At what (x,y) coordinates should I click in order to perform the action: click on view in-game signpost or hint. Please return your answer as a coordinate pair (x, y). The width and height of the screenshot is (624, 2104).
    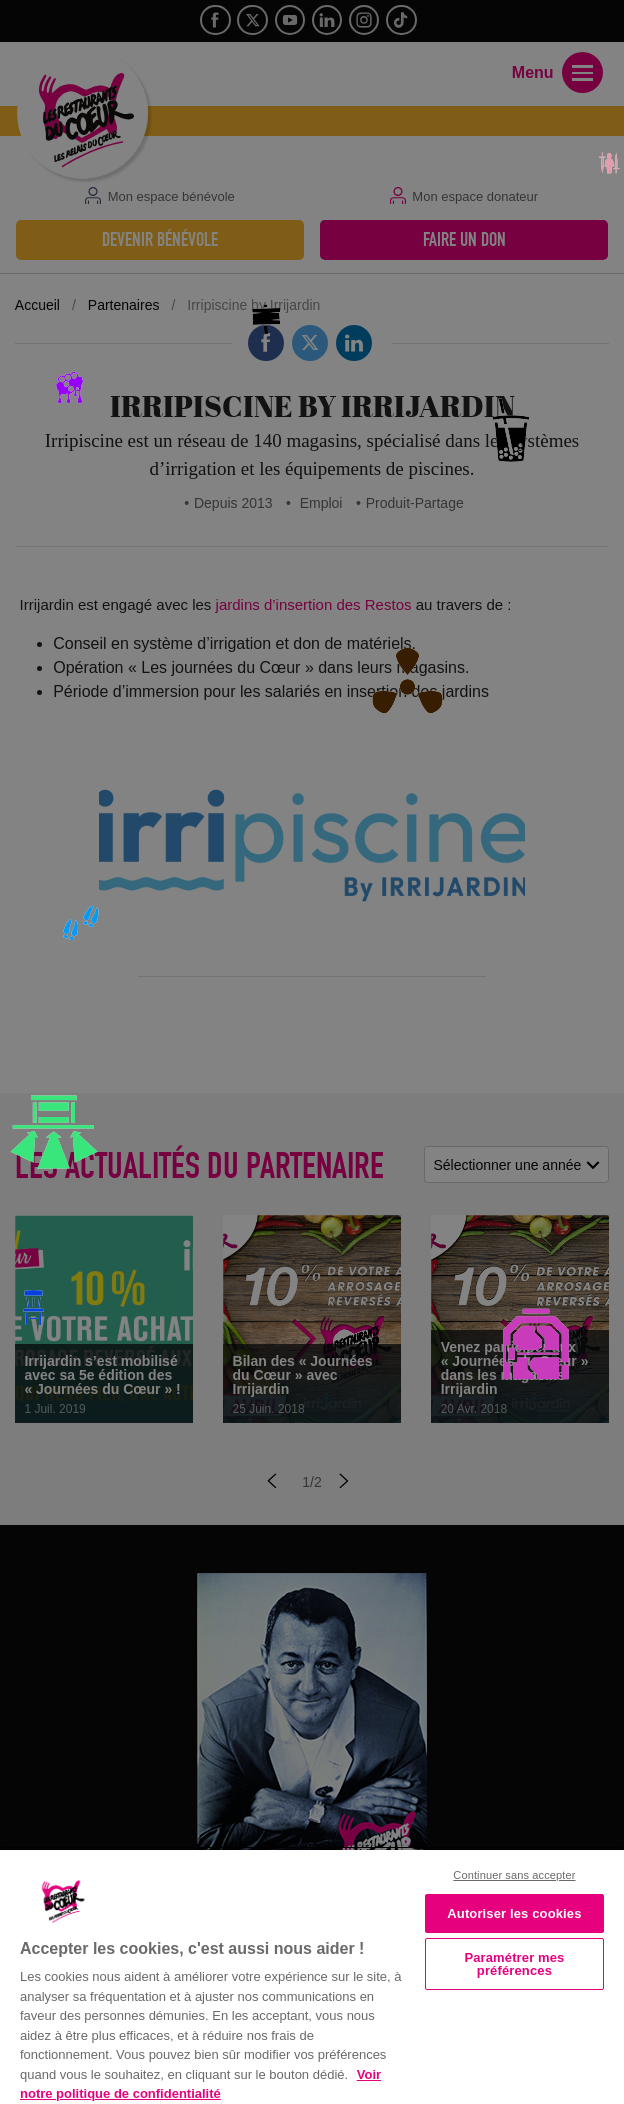
    Looking at the image, I should click on (266, 318).